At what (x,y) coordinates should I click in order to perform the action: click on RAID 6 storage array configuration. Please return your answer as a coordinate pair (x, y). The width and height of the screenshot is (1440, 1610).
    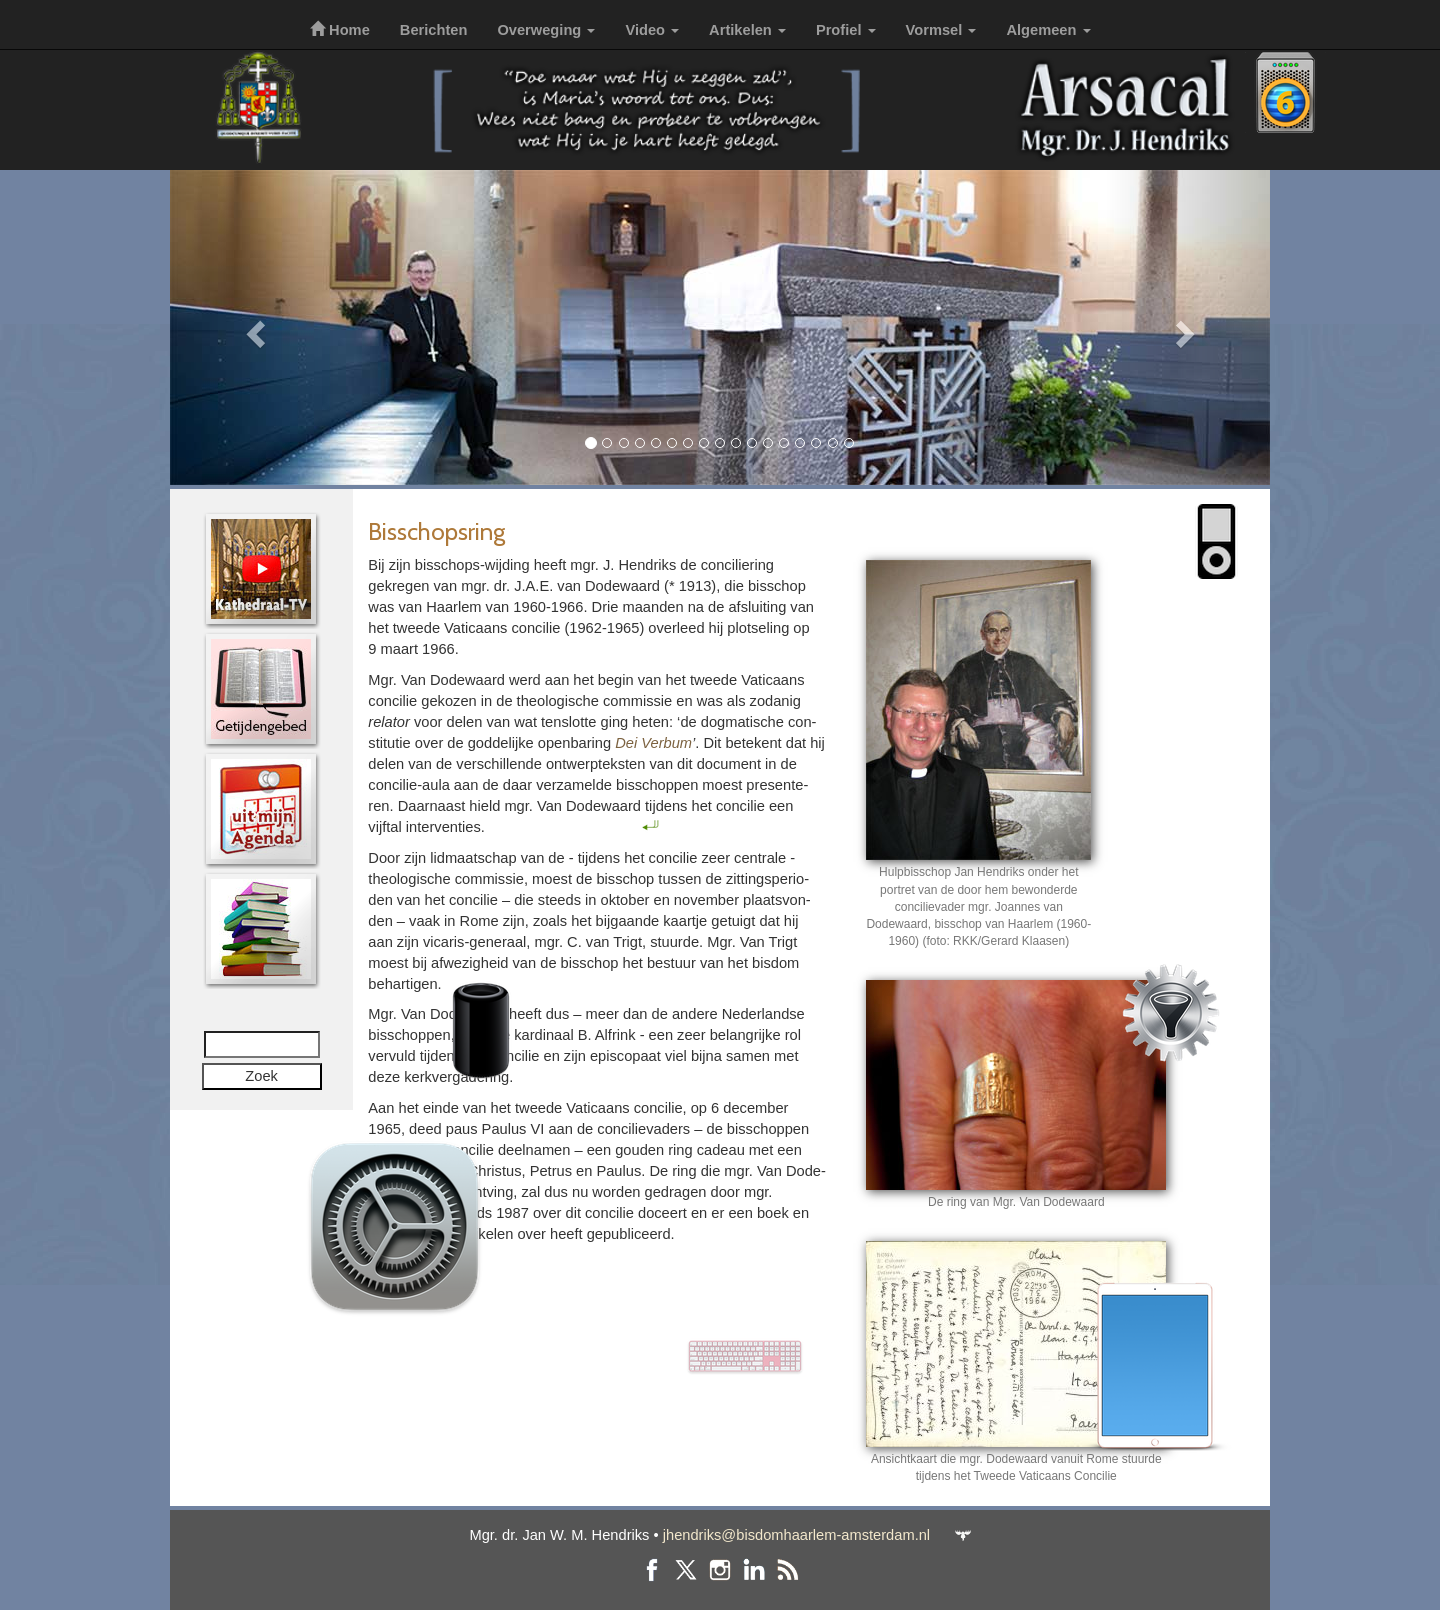
    Looking at the image, I should click on (1285, 92).